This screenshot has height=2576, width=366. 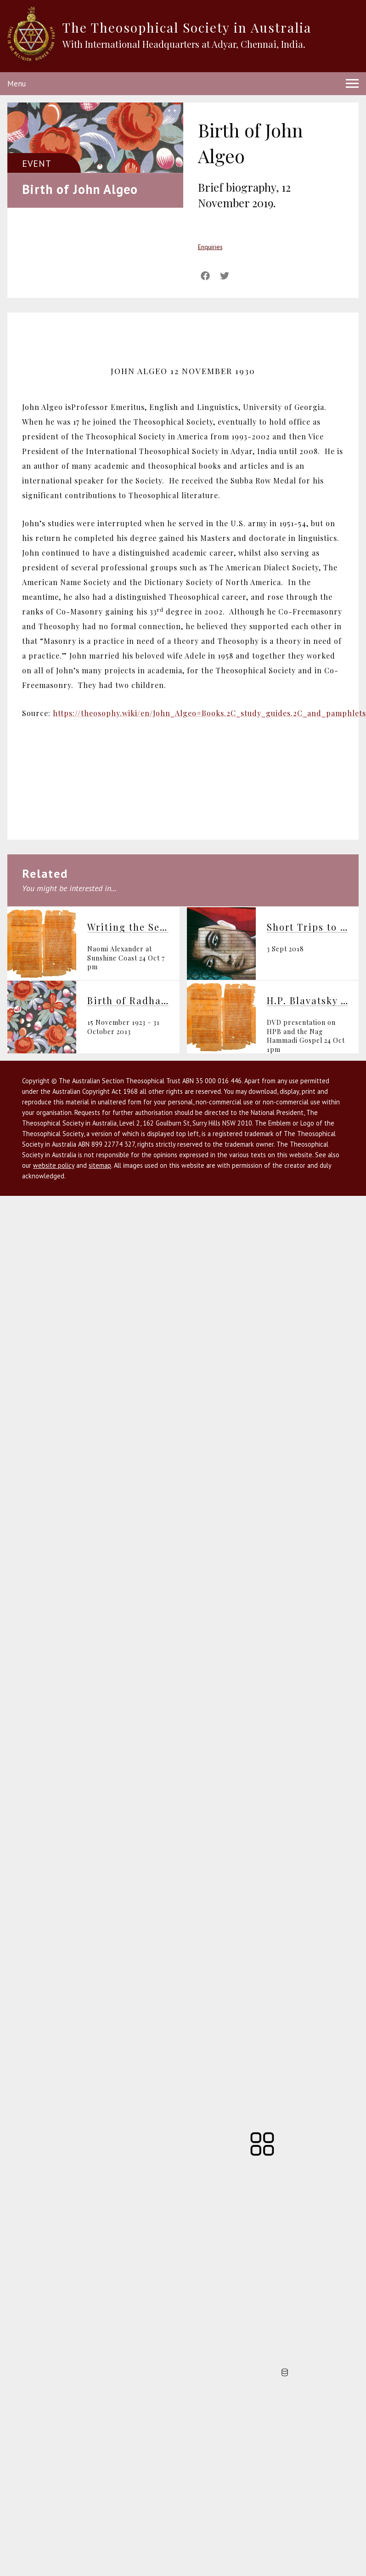 I want to click on access server settings, so click(x=285, y=2372).